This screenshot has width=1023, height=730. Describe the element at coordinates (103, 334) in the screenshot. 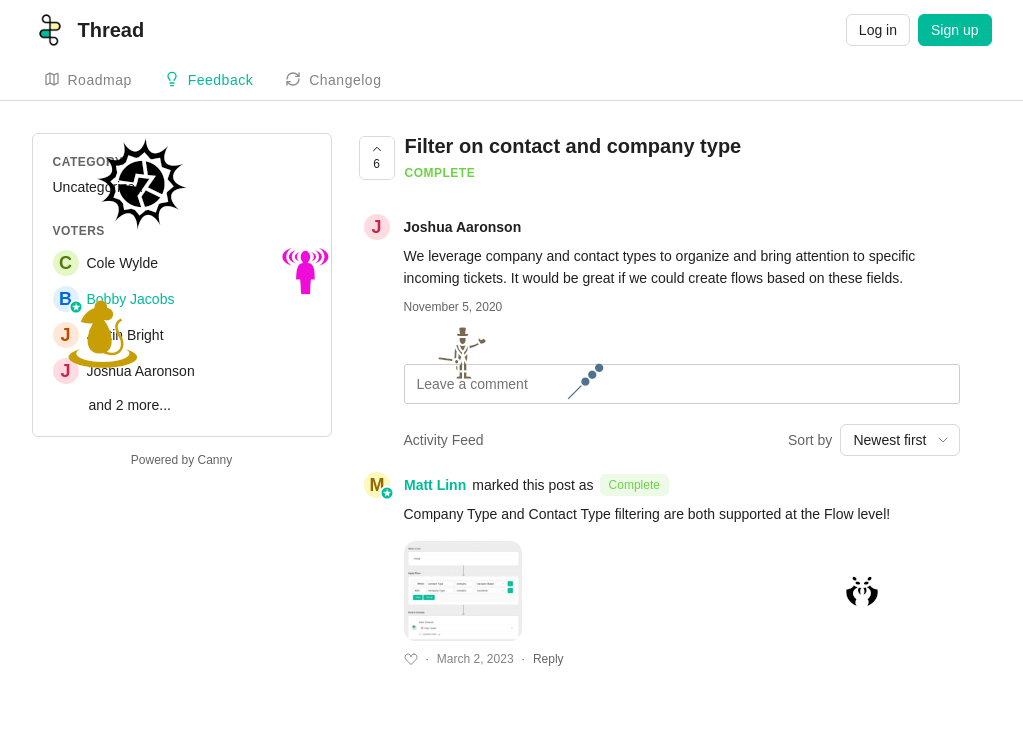

I see `select mouse character or pet in game` at that location.